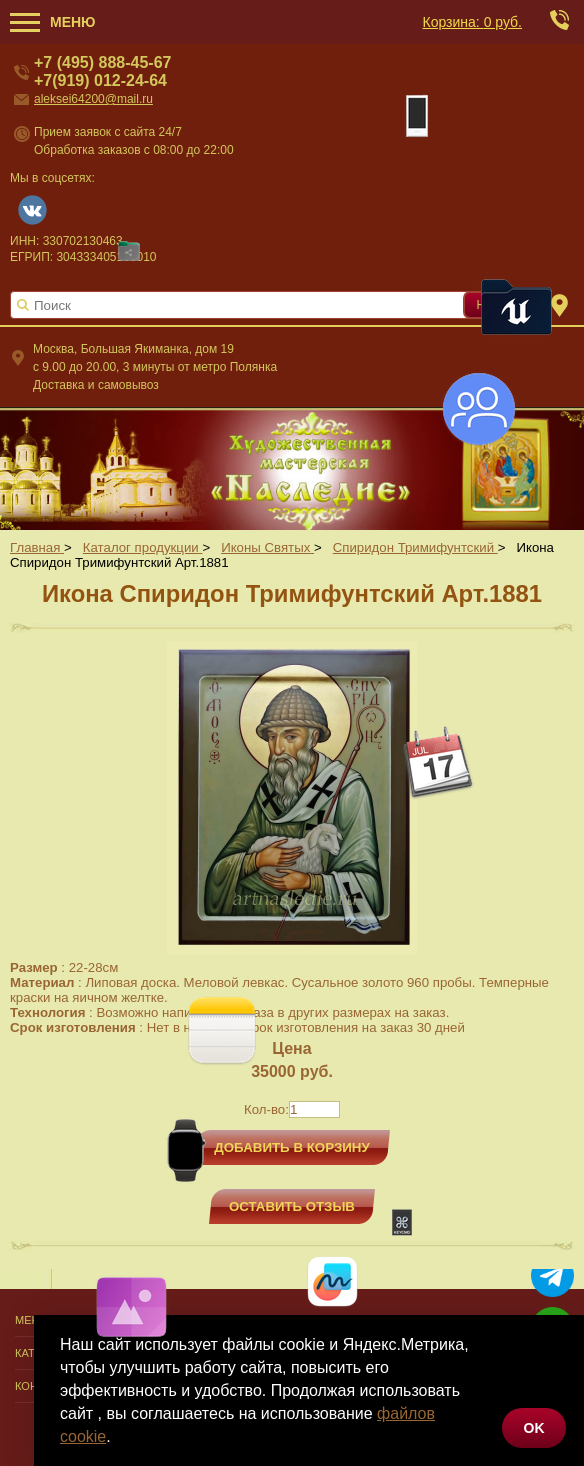  What do you see at coordinates (516, 309) in the screenshot?
I see `folder containing Unreal Engine project files` at bounding box center [516, 309].